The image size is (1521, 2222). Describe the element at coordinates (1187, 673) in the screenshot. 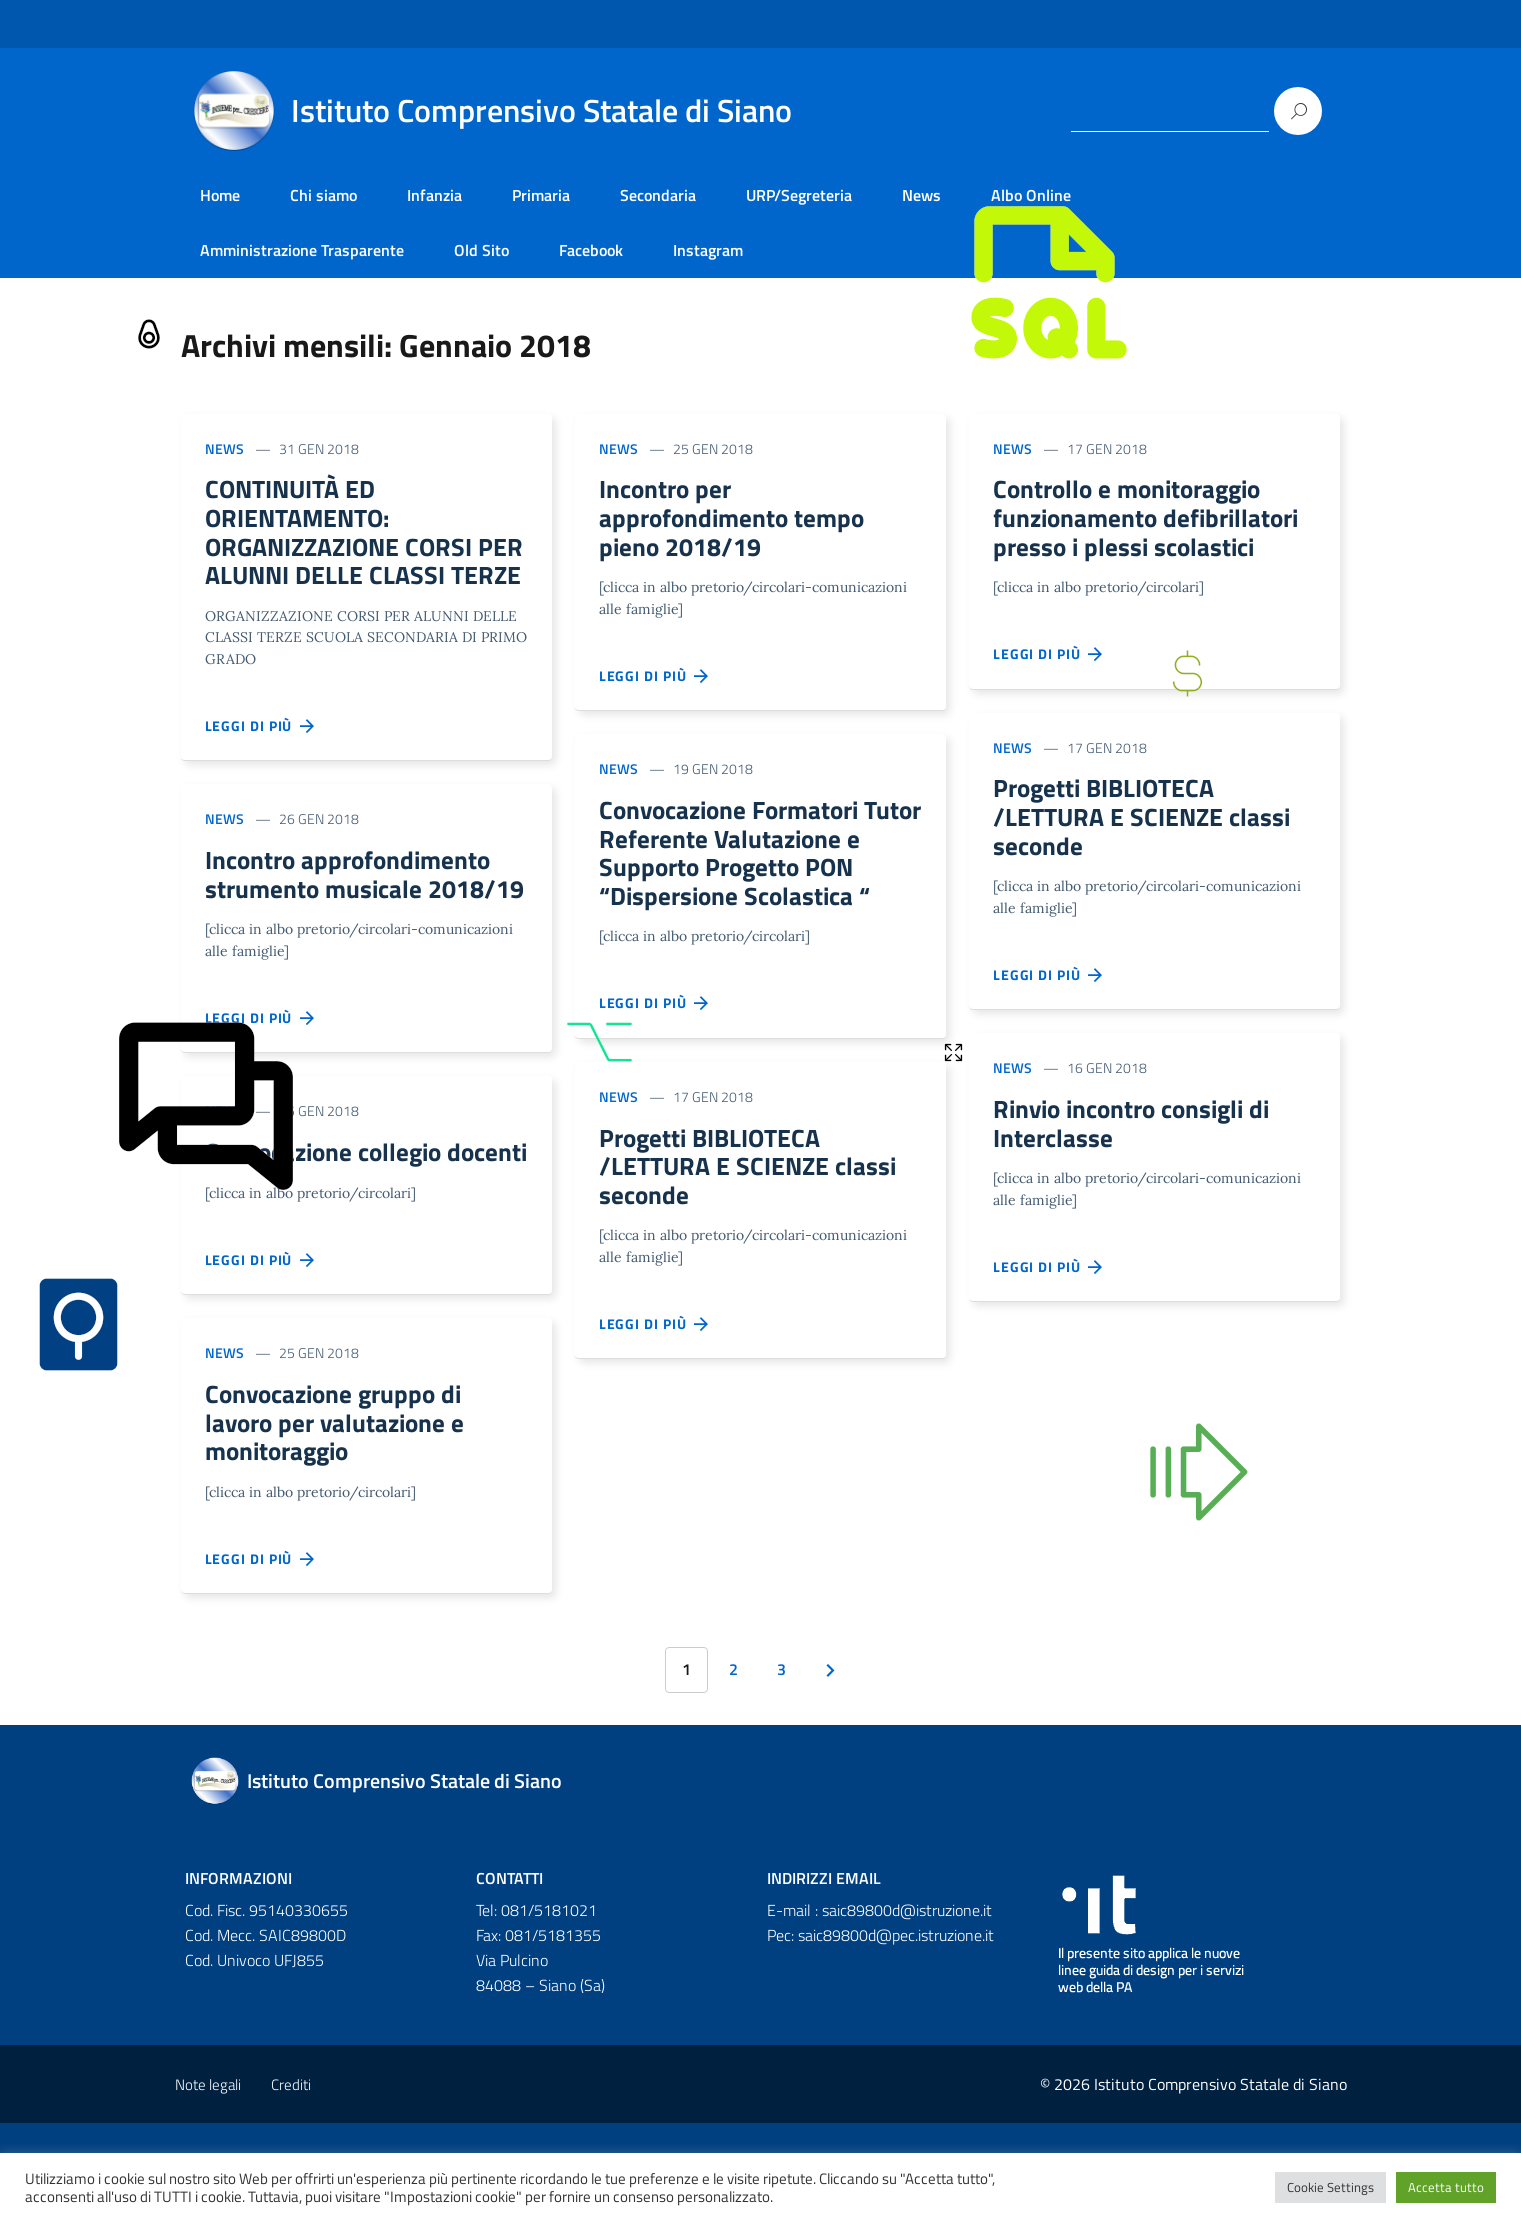

I see `view account balance or financial information` at that location.